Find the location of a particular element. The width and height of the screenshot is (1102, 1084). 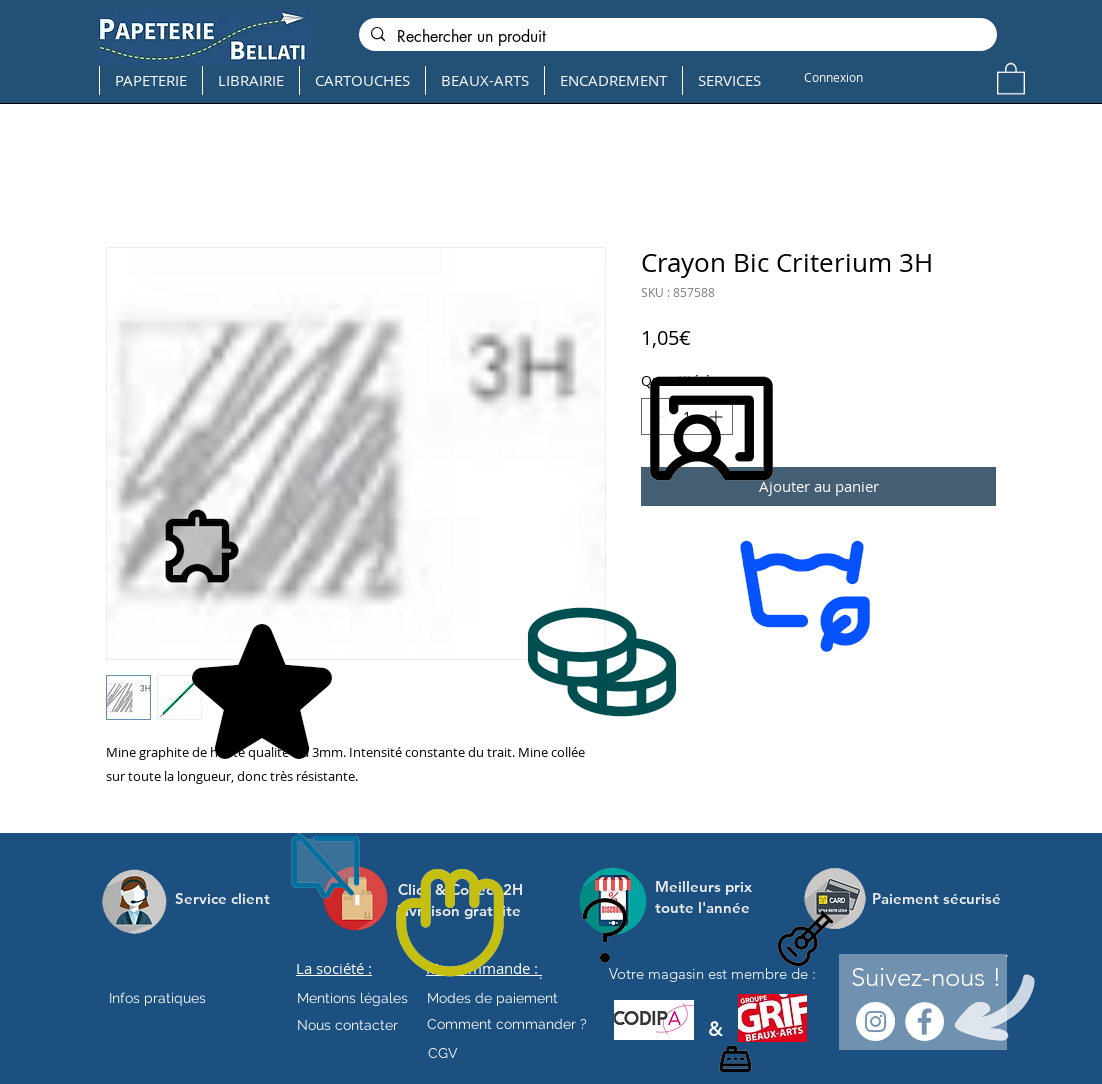

access point of sale system is located at coordinates (735, 1060).